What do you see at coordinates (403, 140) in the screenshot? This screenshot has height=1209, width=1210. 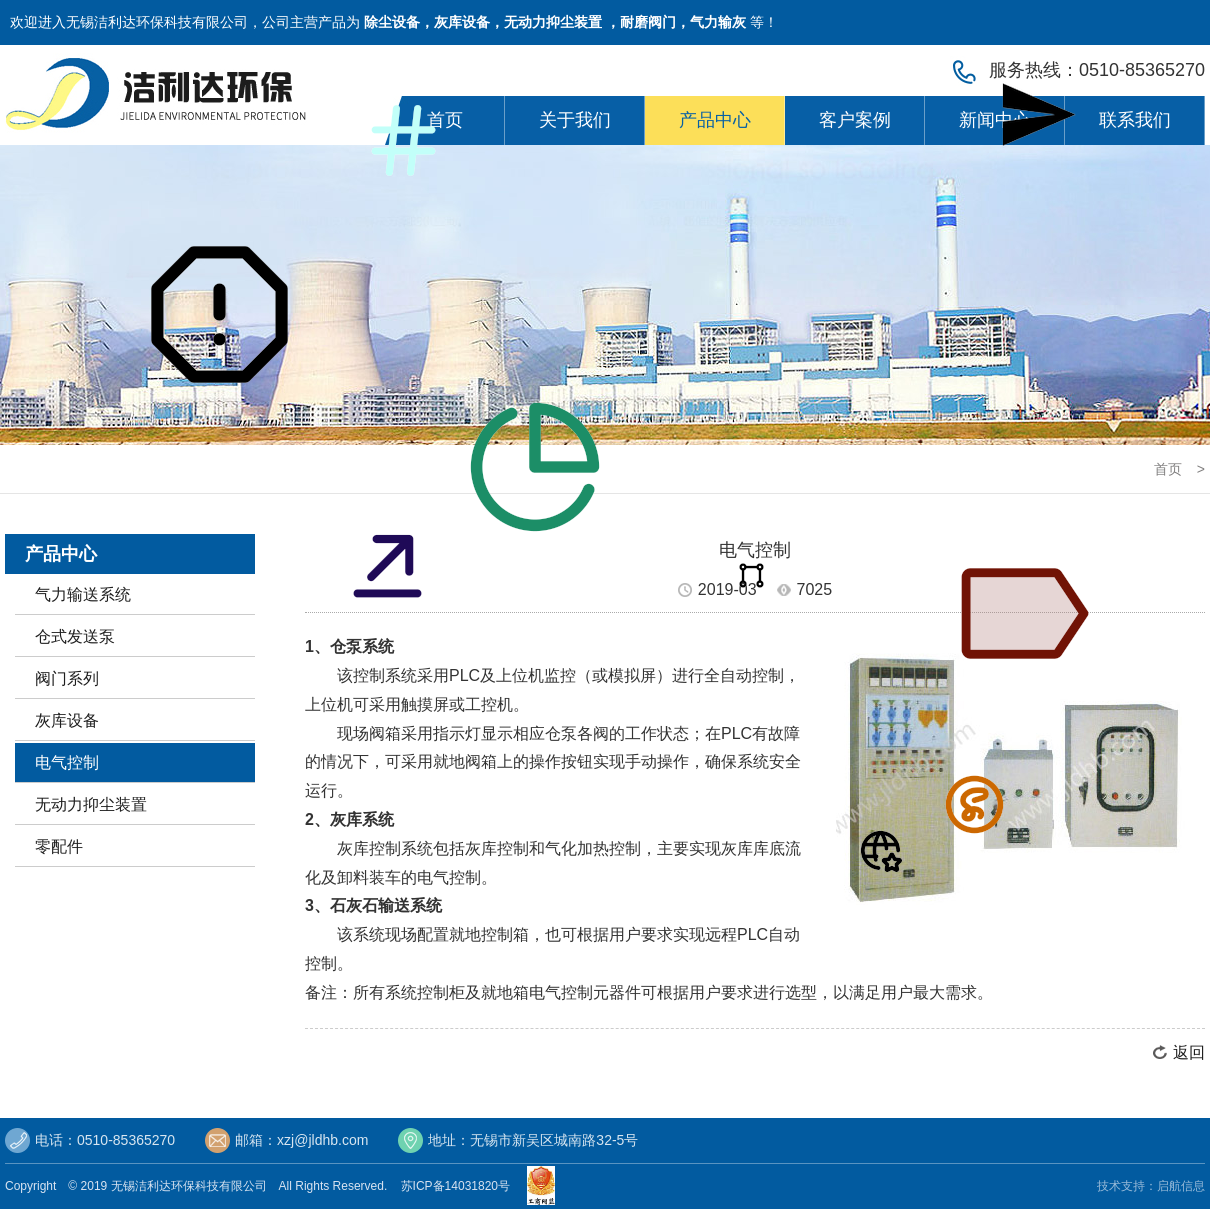 I see `add or search for hashtags` at bounding box center [403, 140].